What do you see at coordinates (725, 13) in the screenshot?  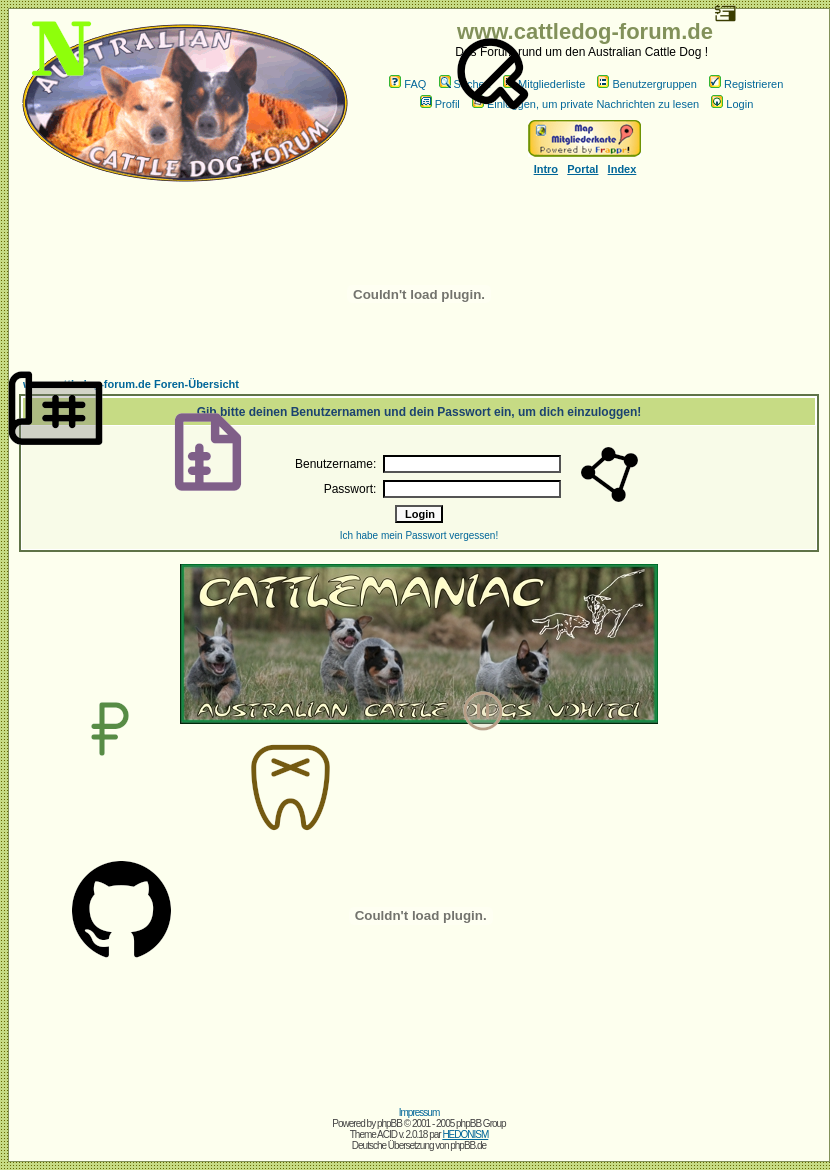 I see `view or access invoices` at bounding box center [725, 13].